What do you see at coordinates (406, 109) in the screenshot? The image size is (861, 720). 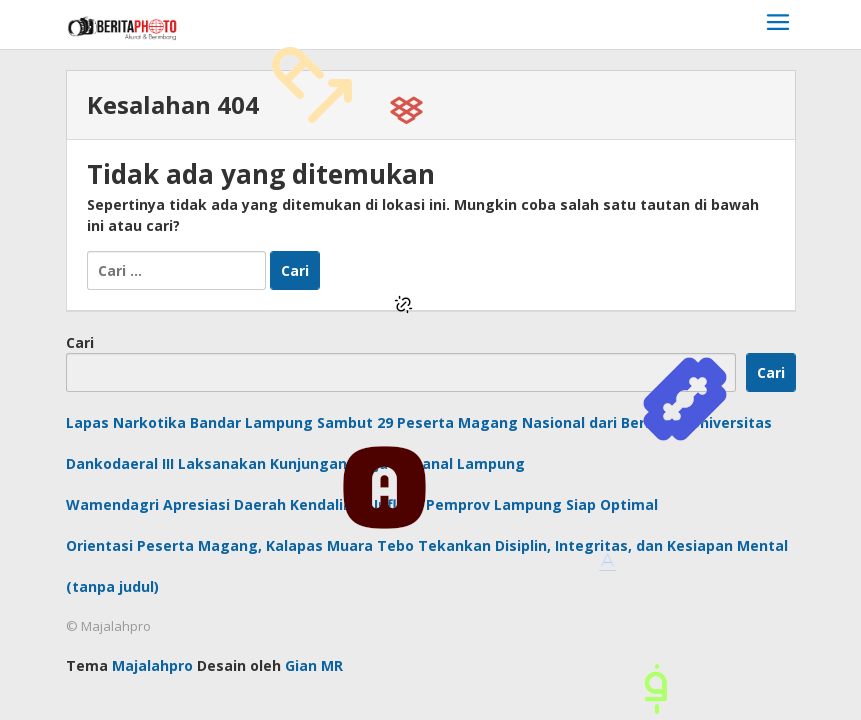 I see `connect to dropbox account` at bounding box center [406, 109].